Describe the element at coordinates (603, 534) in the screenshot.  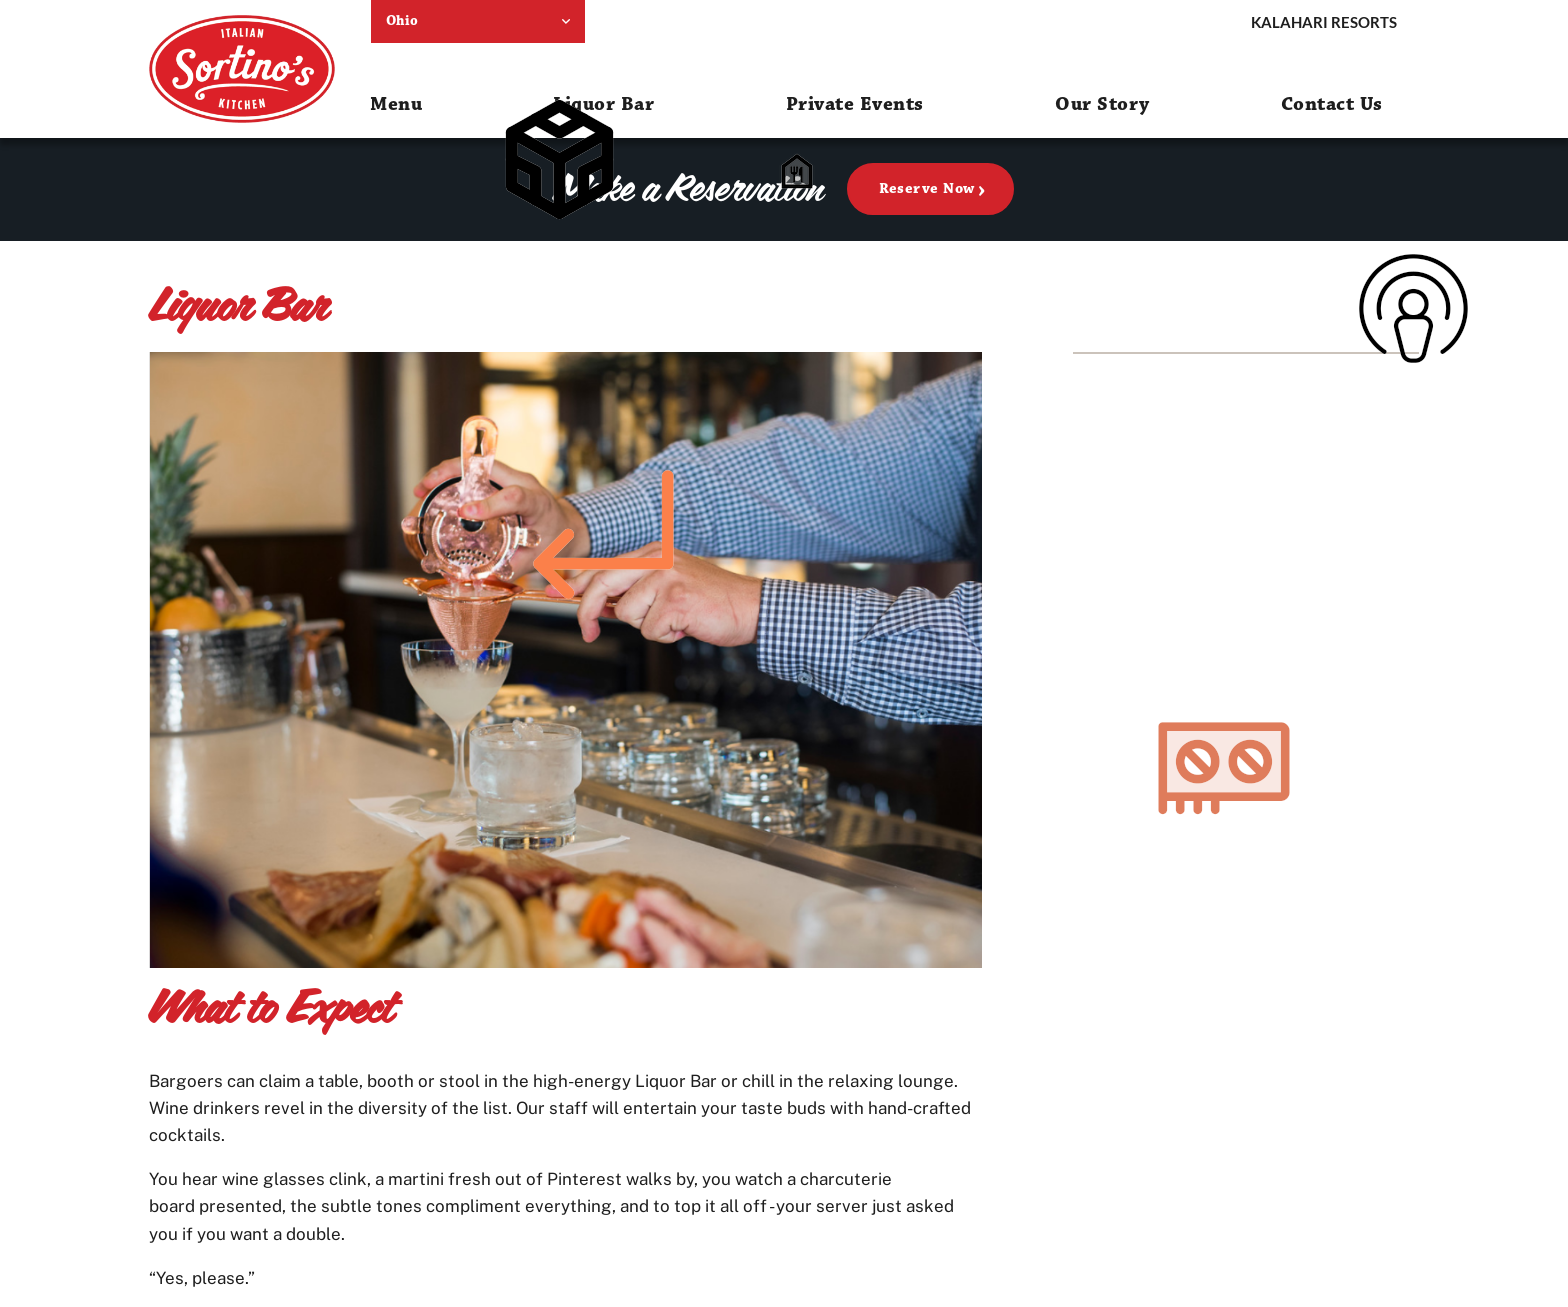
I see `return to previous line or entry` at that location.